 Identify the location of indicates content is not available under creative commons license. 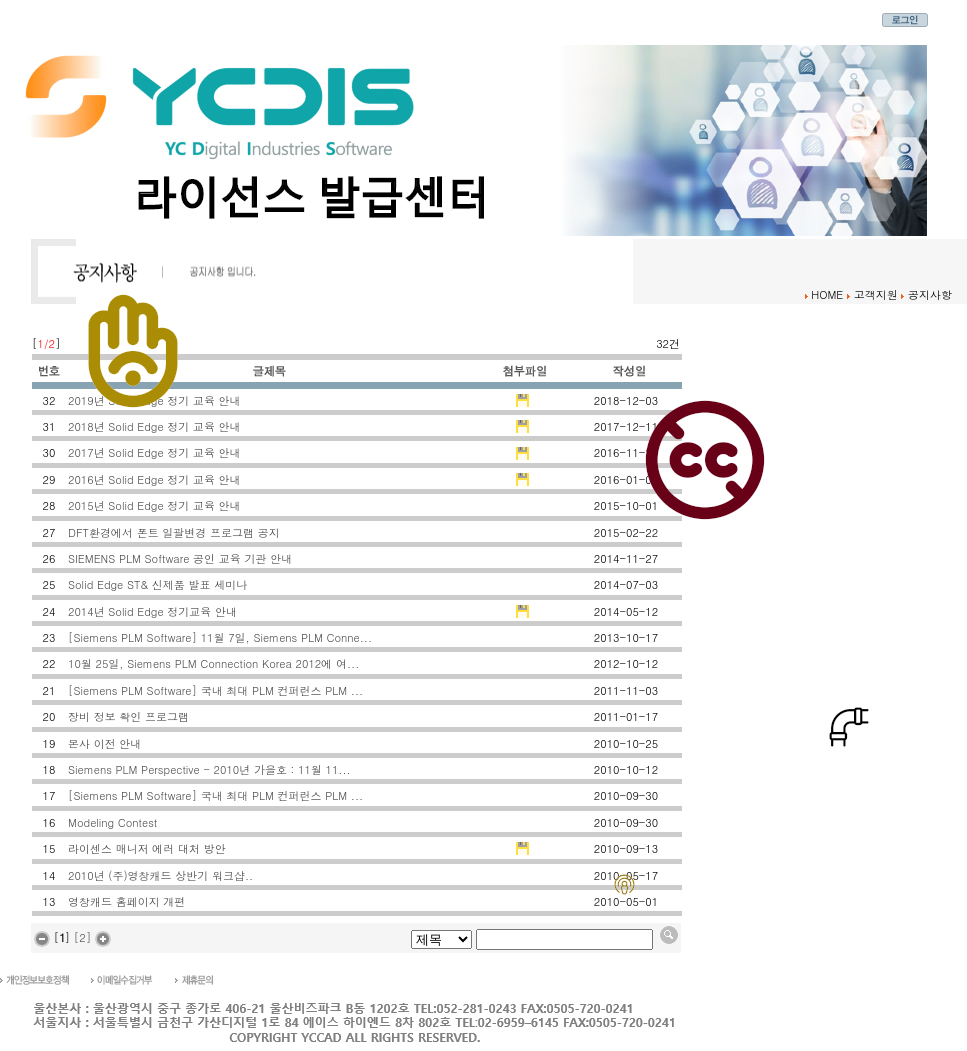
(705, 460).